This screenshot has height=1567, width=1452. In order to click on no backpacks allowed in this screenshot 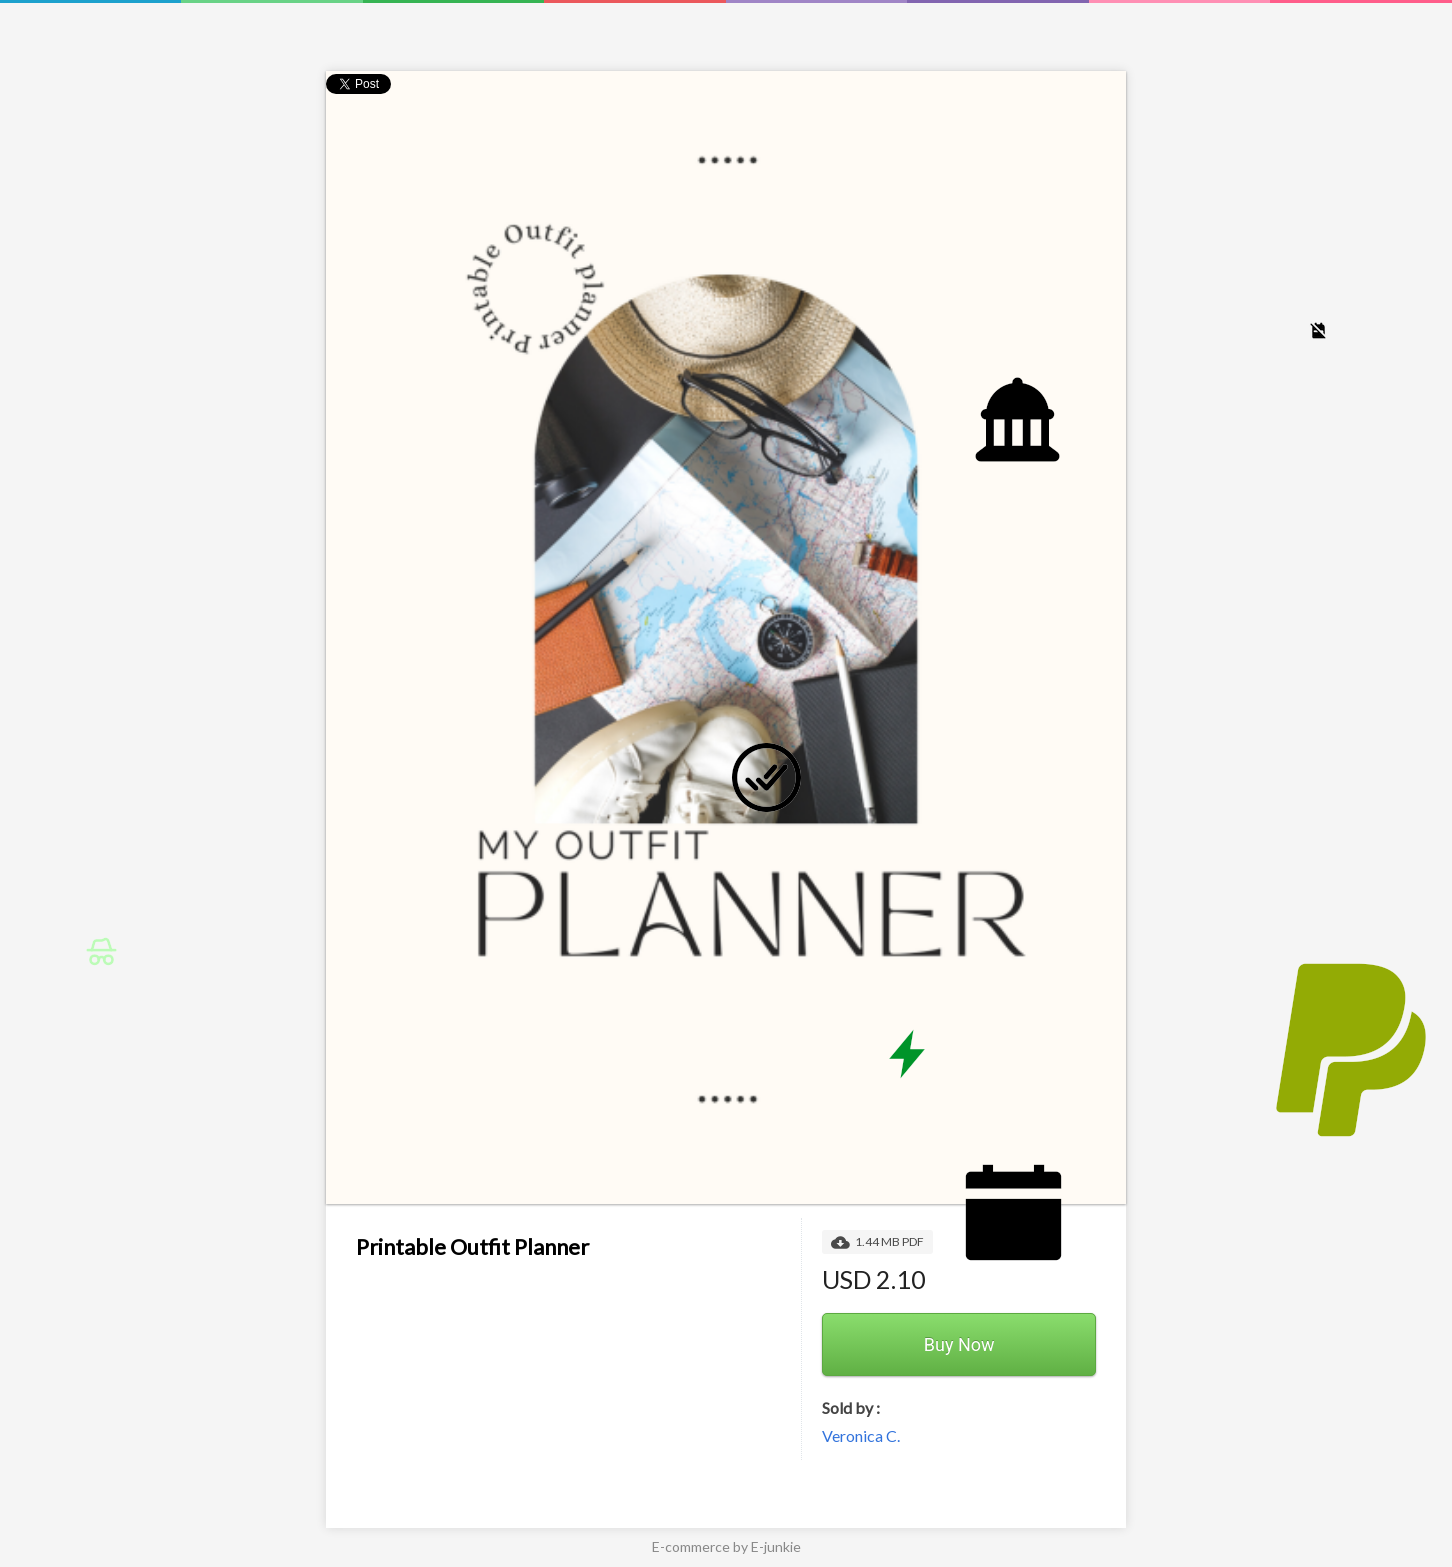, I will do `click(1318, 330)`.